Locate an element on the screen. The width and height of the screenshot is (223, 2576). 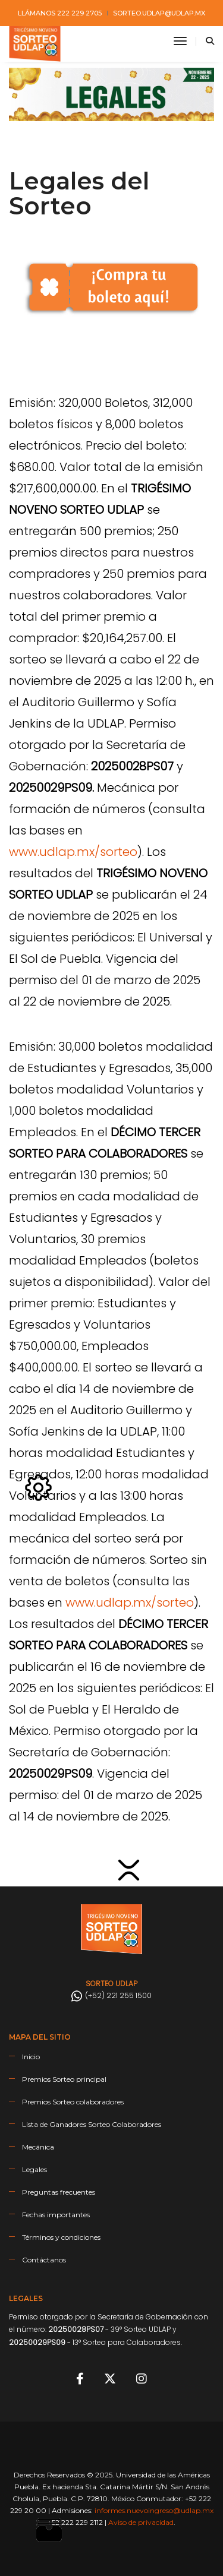
access settings or preferences is located at coordinates (38, 1487).